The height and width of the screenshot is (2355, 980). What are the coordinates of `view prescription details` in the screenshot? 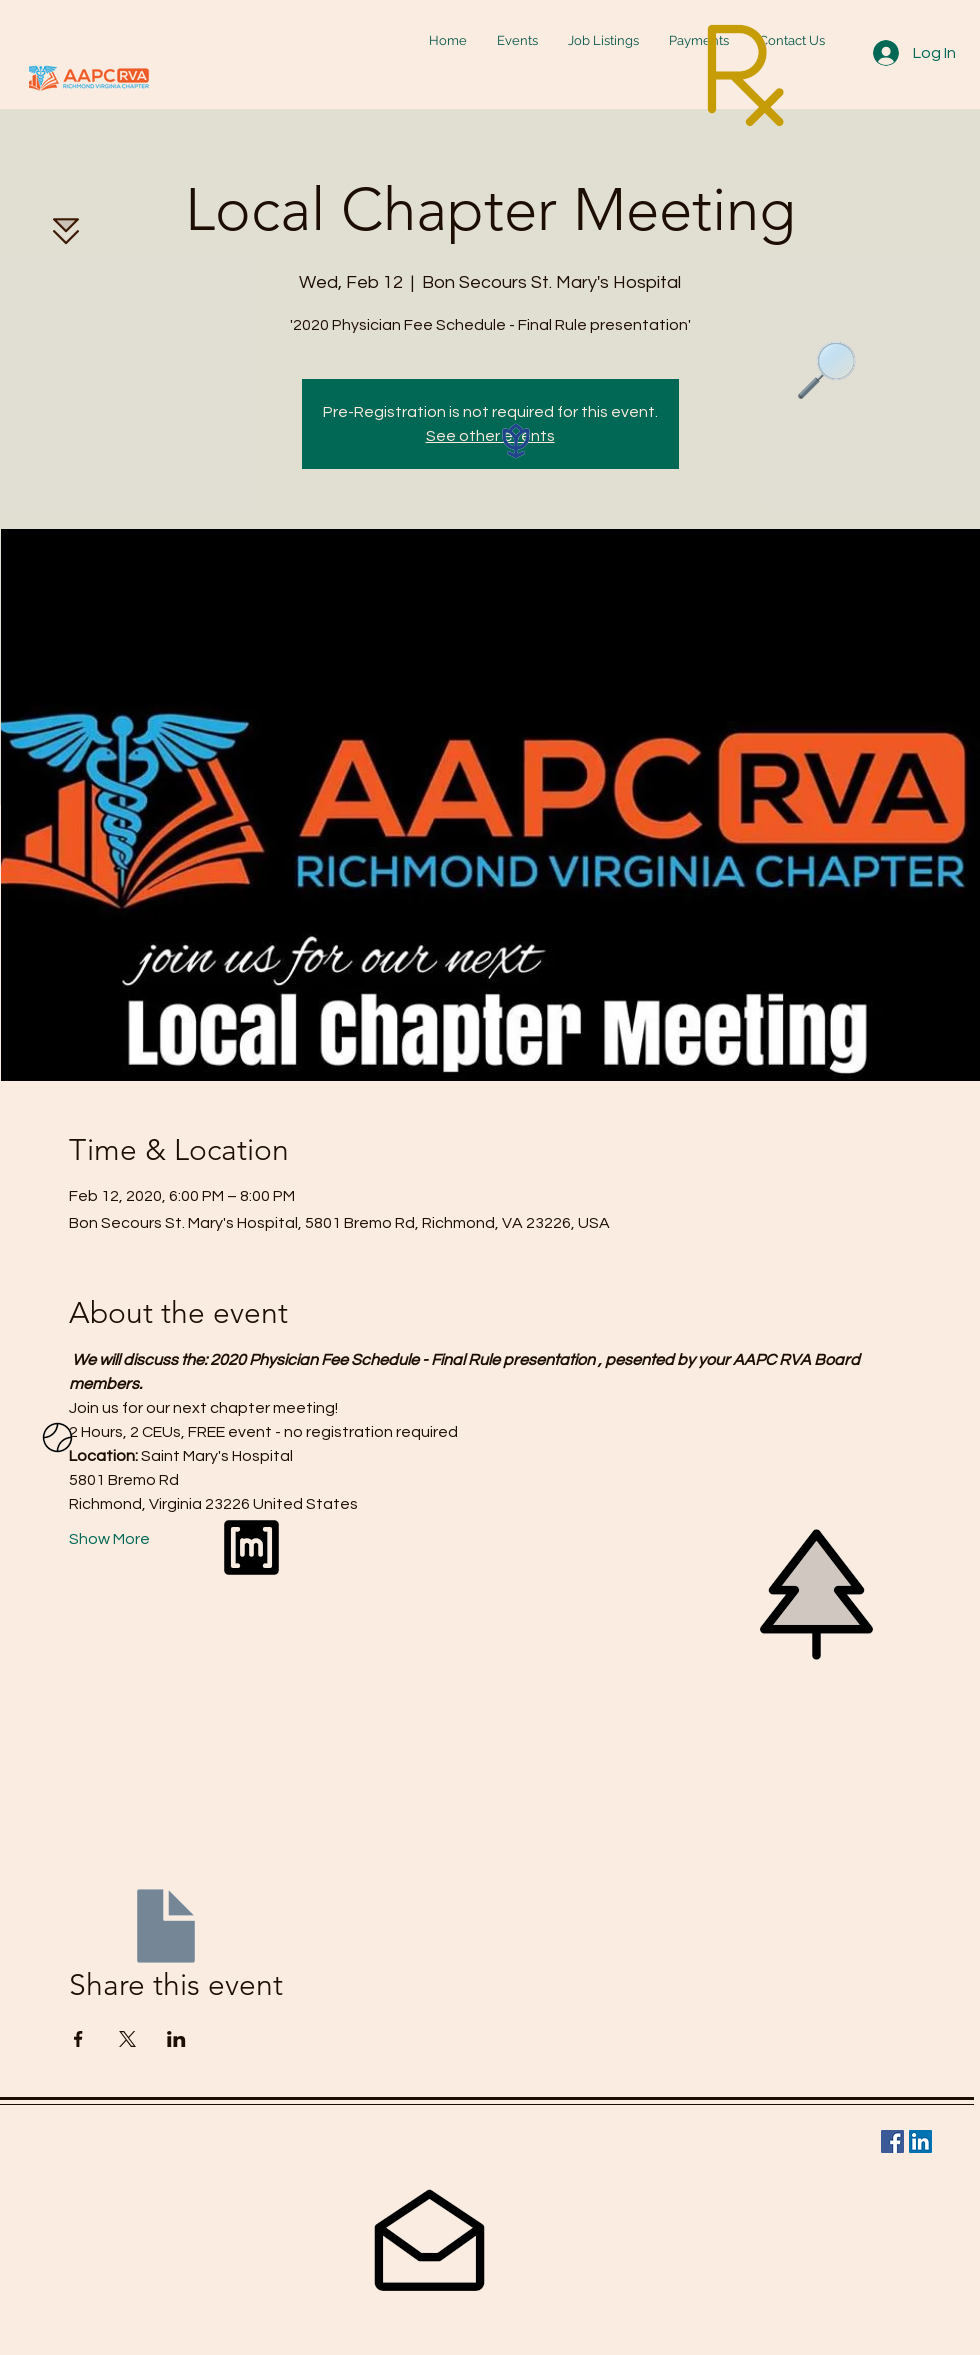 It's located at (741, 75).